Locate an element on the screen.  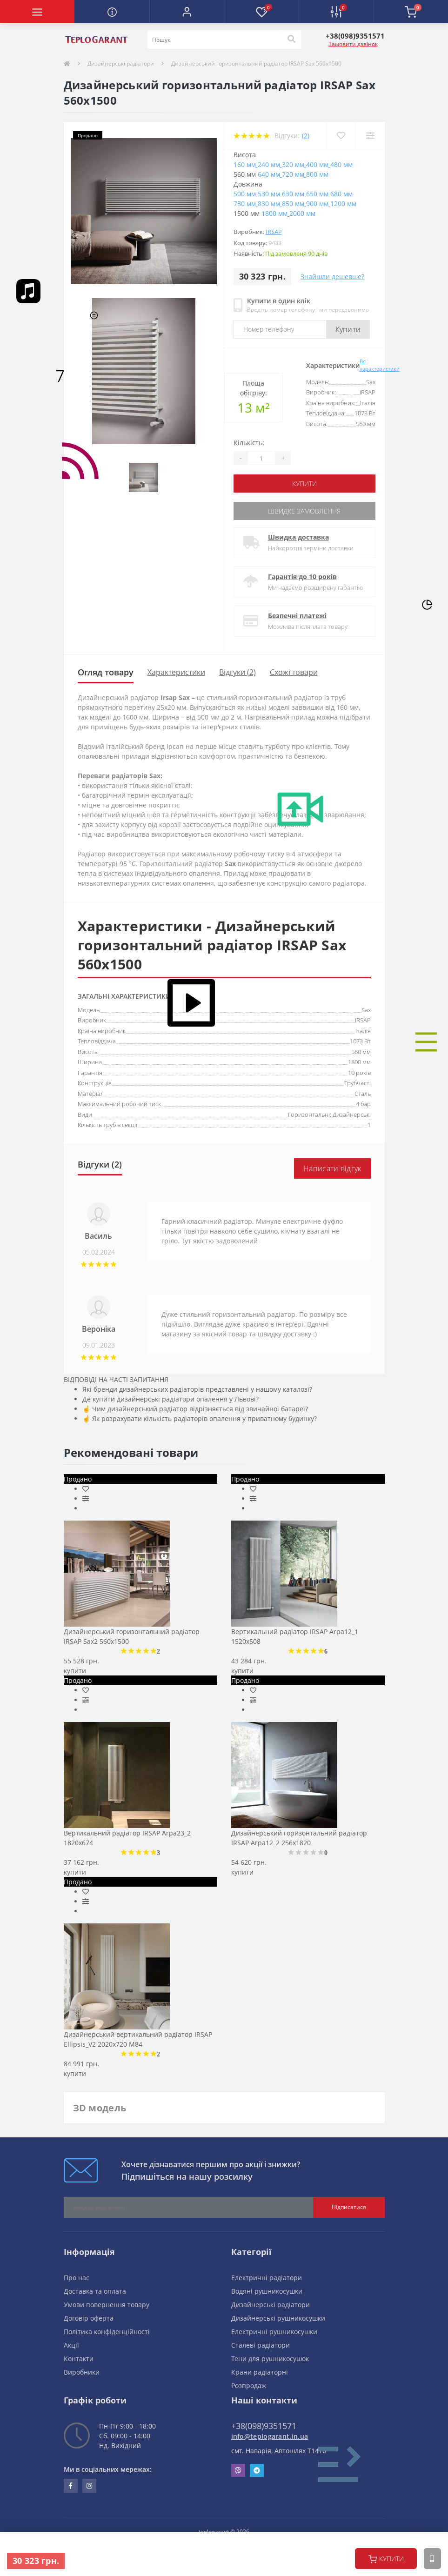
view analytics or statistics is located at coordinates (427, 605).